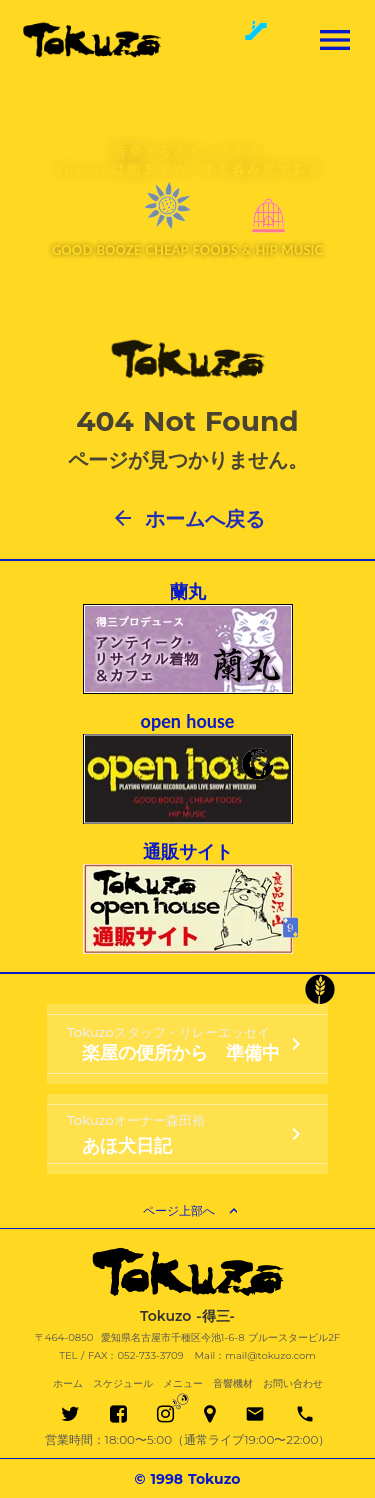 The image size is (375, 1498). Describe the element at coordinates (256, 30) in the screenshot. I see `indicates escalator location in a building or transit map` at that location.